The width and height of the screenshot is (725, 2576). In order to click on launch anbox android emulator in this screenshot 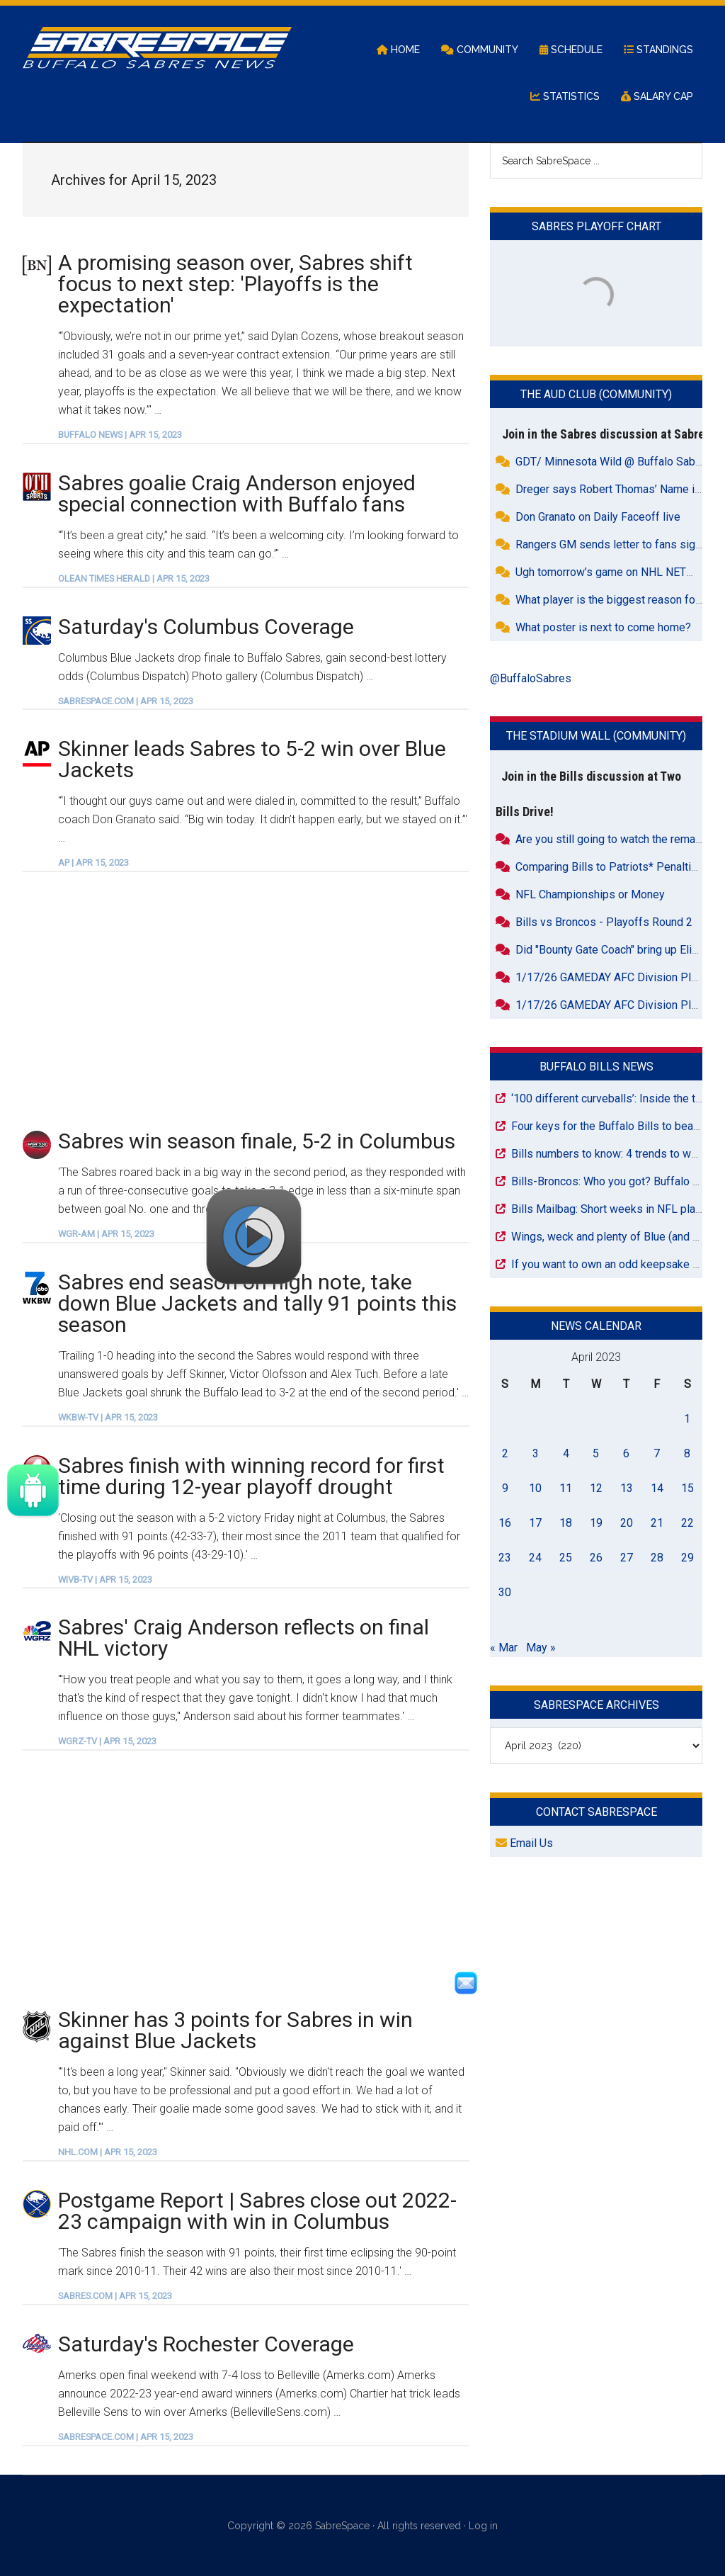, I will do `click(33, 1490)`.